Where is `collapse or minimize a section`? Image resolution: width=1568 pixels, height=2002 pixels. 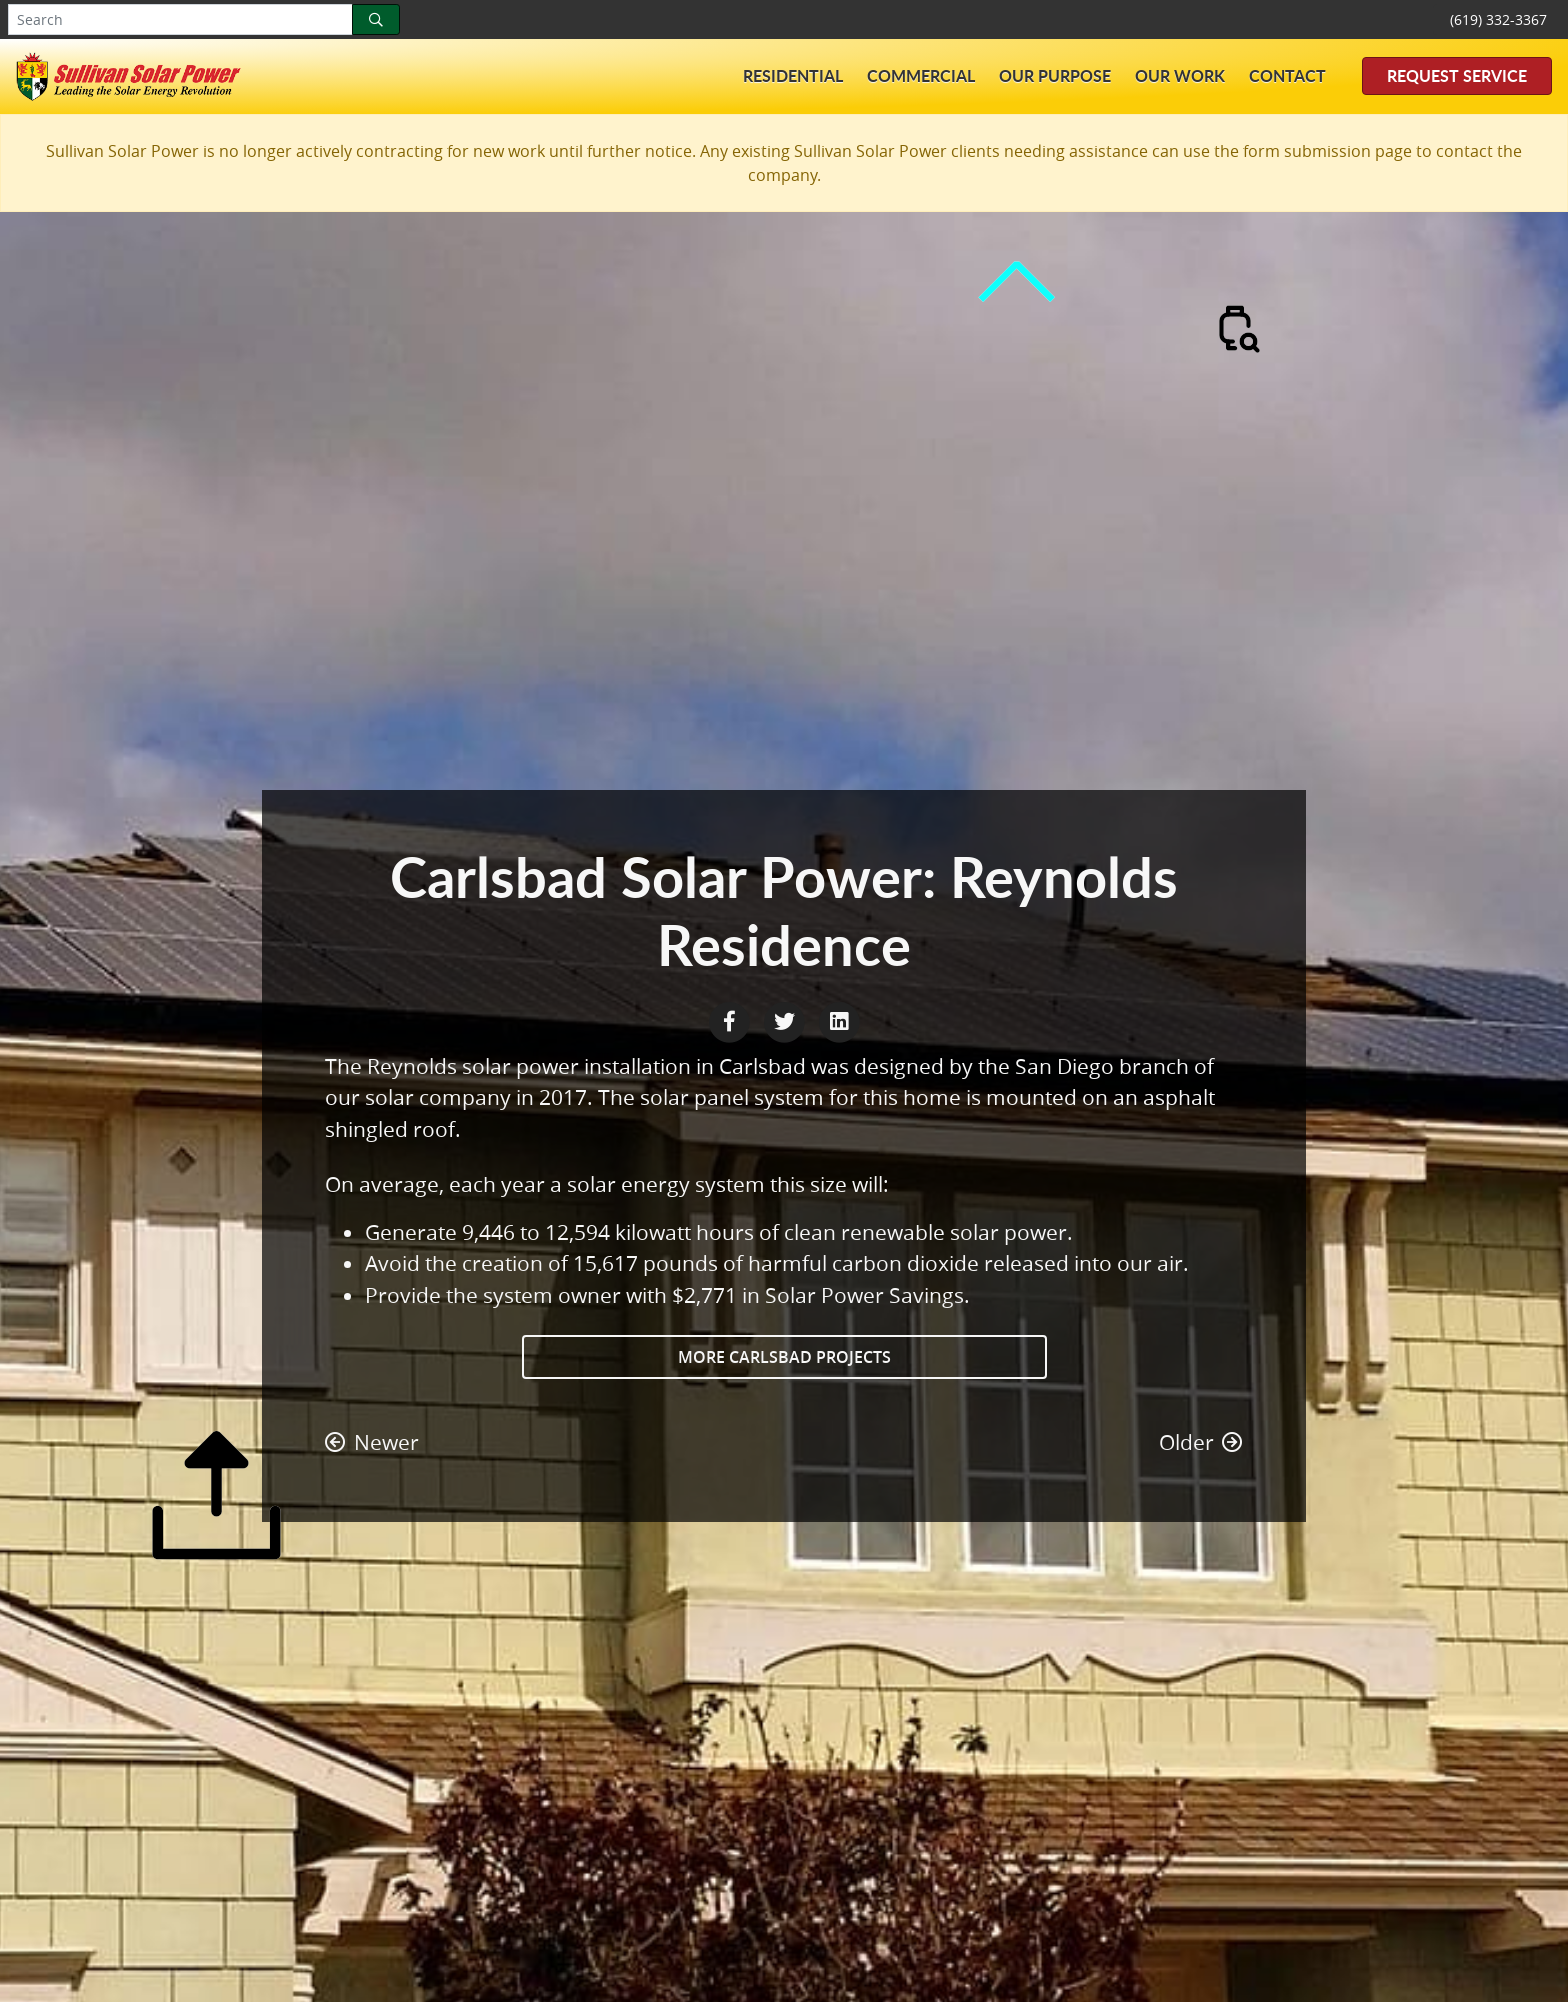
collapse or minimize a section is located at coordinates (1016, 284).